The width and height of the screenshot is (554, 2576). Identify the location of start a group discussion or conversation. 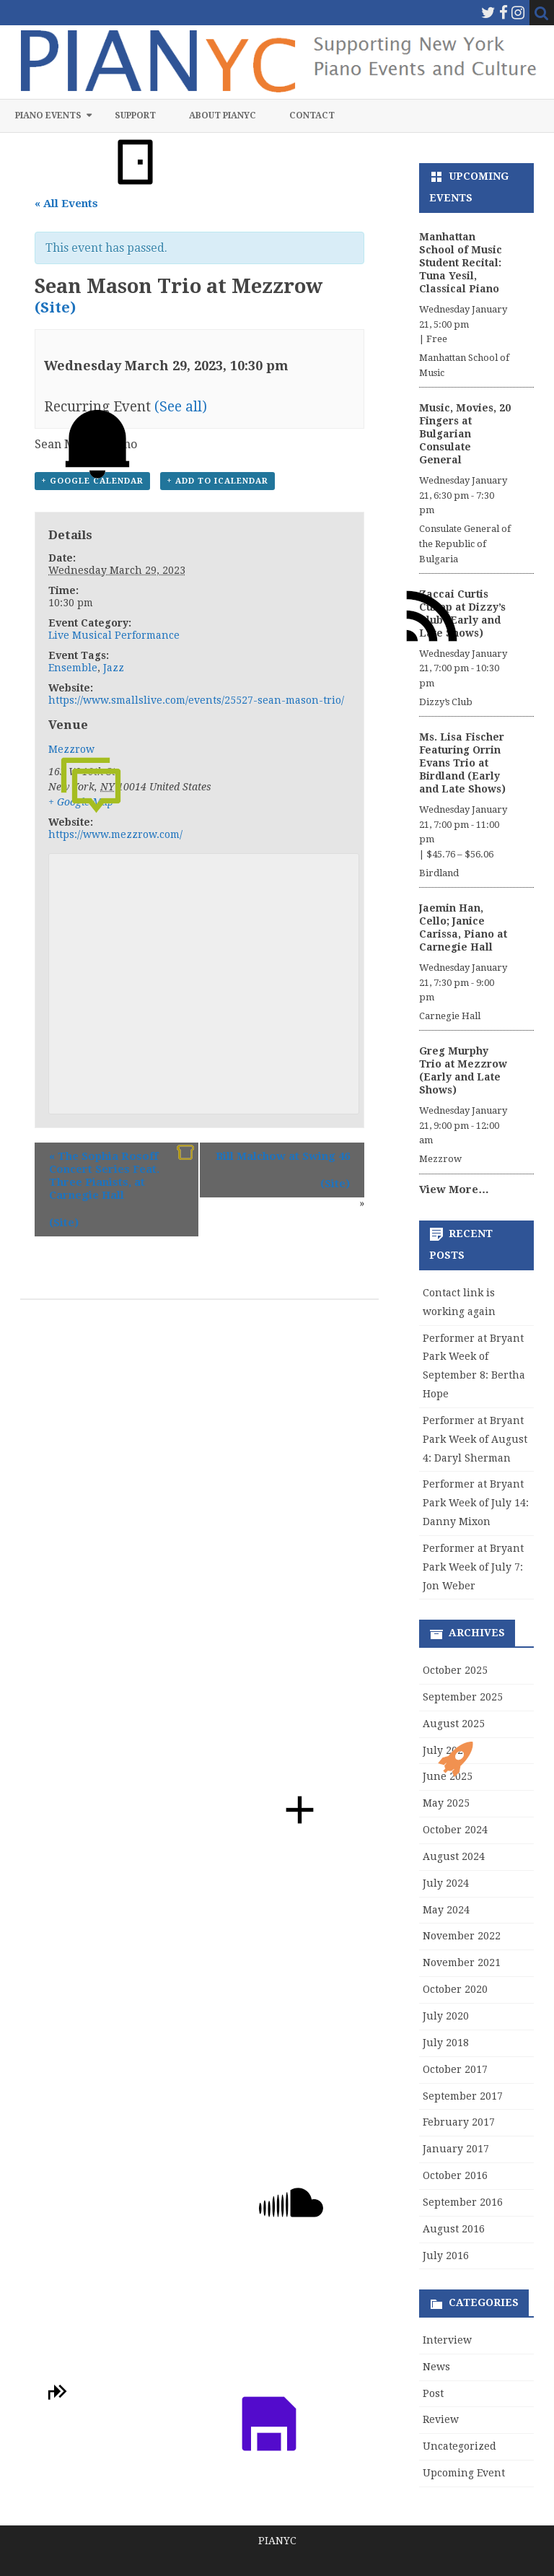
(91, 785).